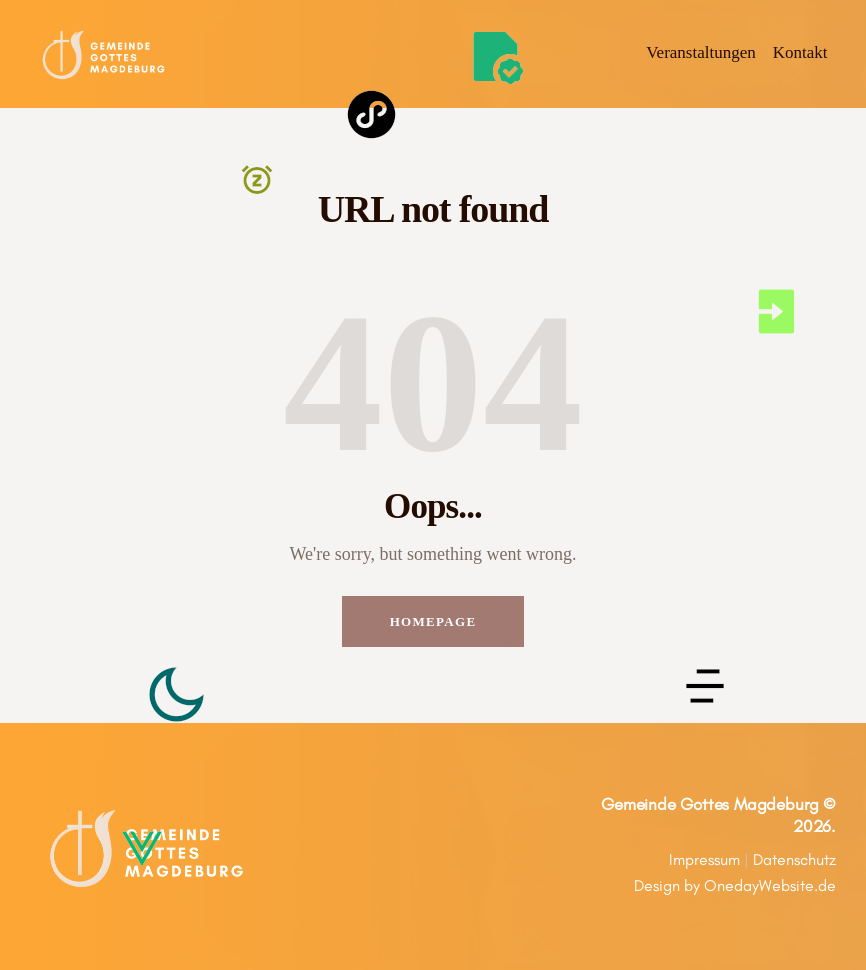 The width and height of the screenshot is (866, 970). I want to click on snooze an active alarm, so click(257, 179).